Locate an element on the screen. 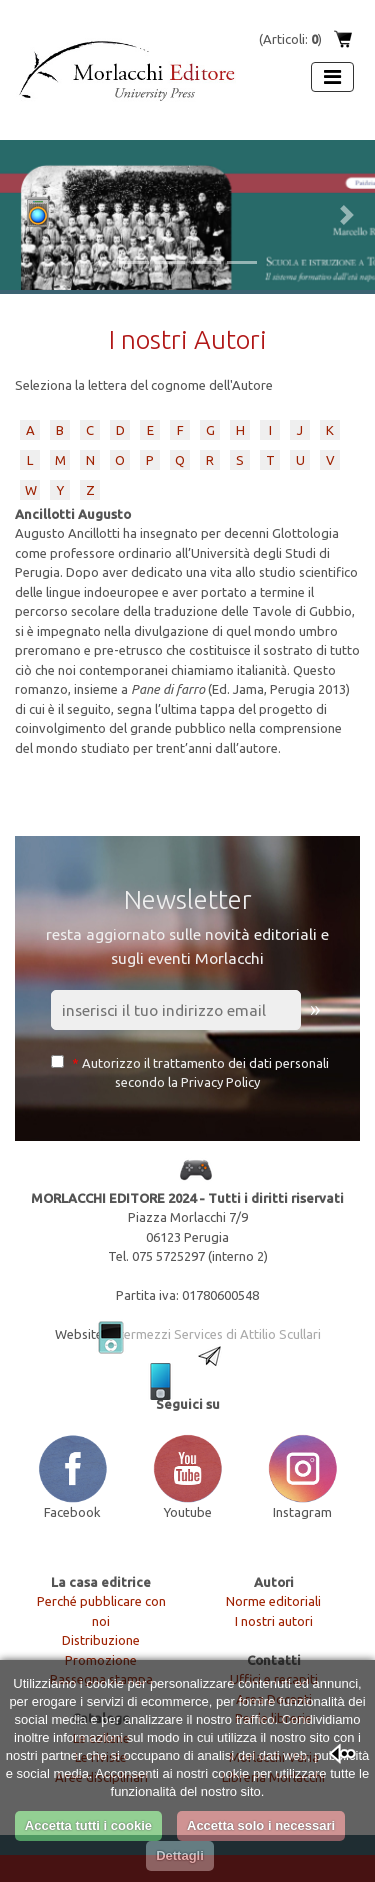 This screenshot has width=375, height=1882. configure game controller settings is located at coordinates (196, 1170).